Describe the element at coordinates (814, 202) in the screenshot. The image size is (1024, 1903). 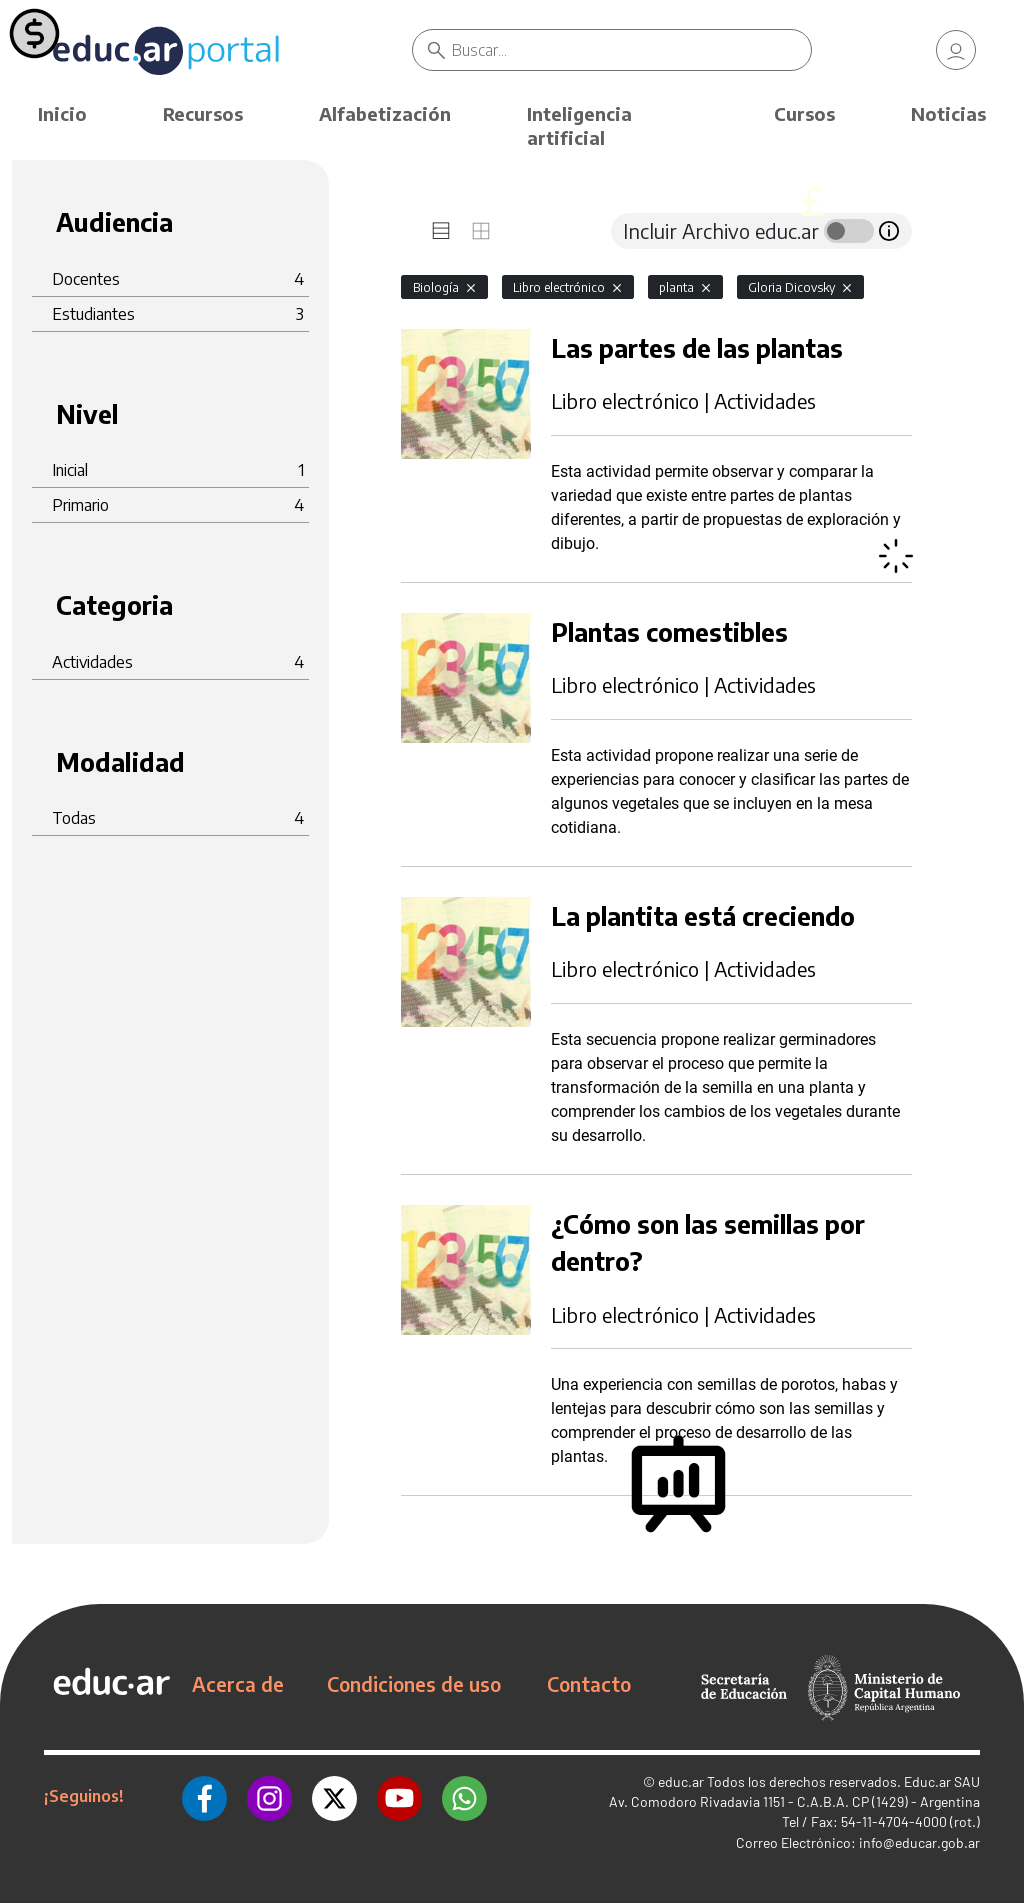
I see `british pound sterling currency symbol` at that location.